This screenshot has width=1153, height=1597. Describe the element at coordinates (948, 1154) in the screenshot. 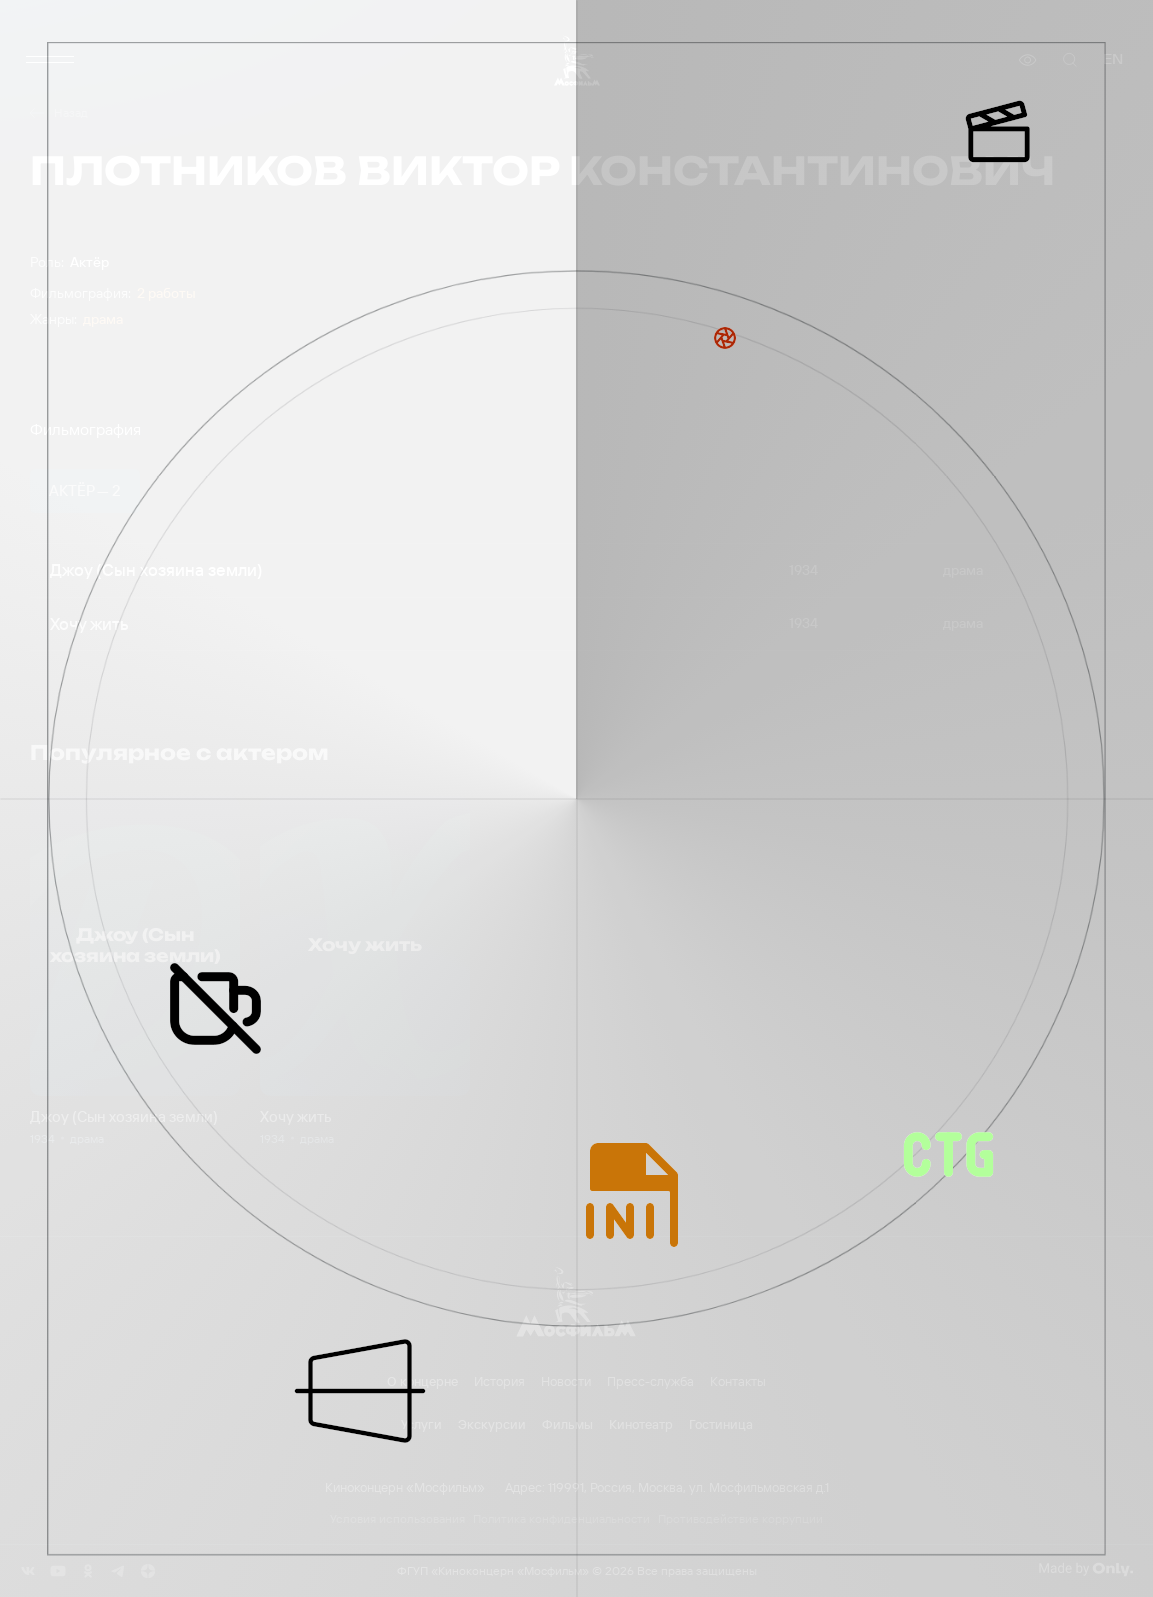

I see `cotangent function in a math or calculator app` at that location.